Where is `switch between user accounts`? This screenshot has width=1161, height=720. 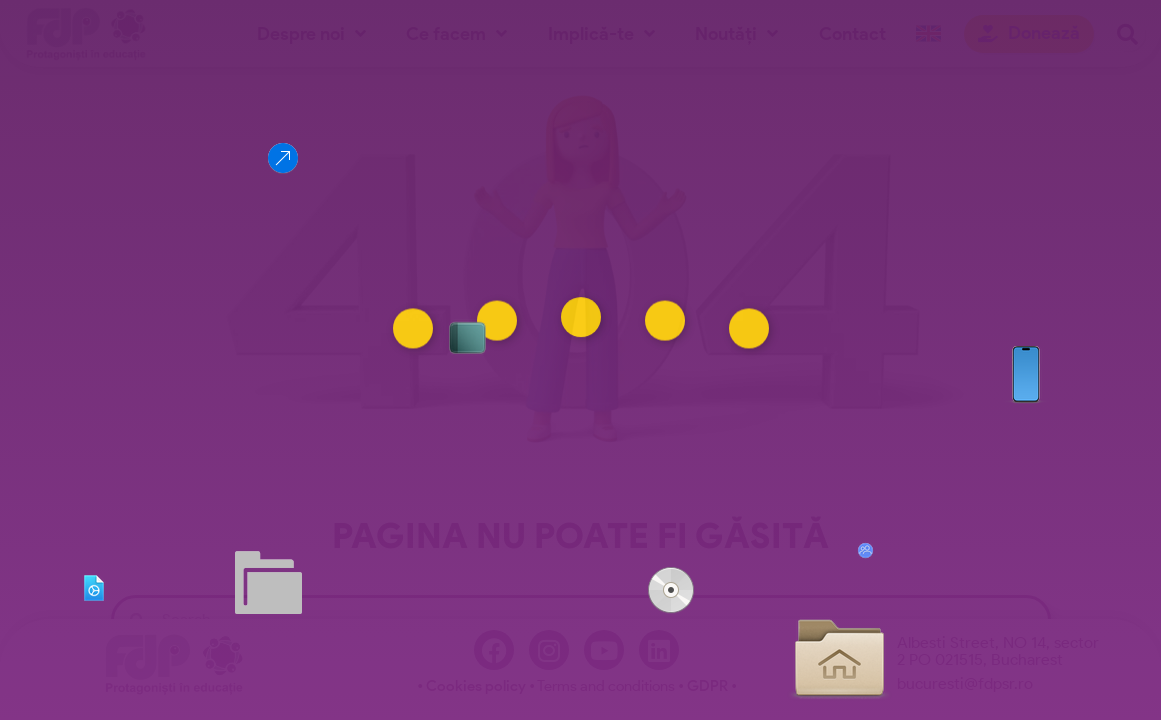 switch between user accounts is located at coordinates (865, 550).